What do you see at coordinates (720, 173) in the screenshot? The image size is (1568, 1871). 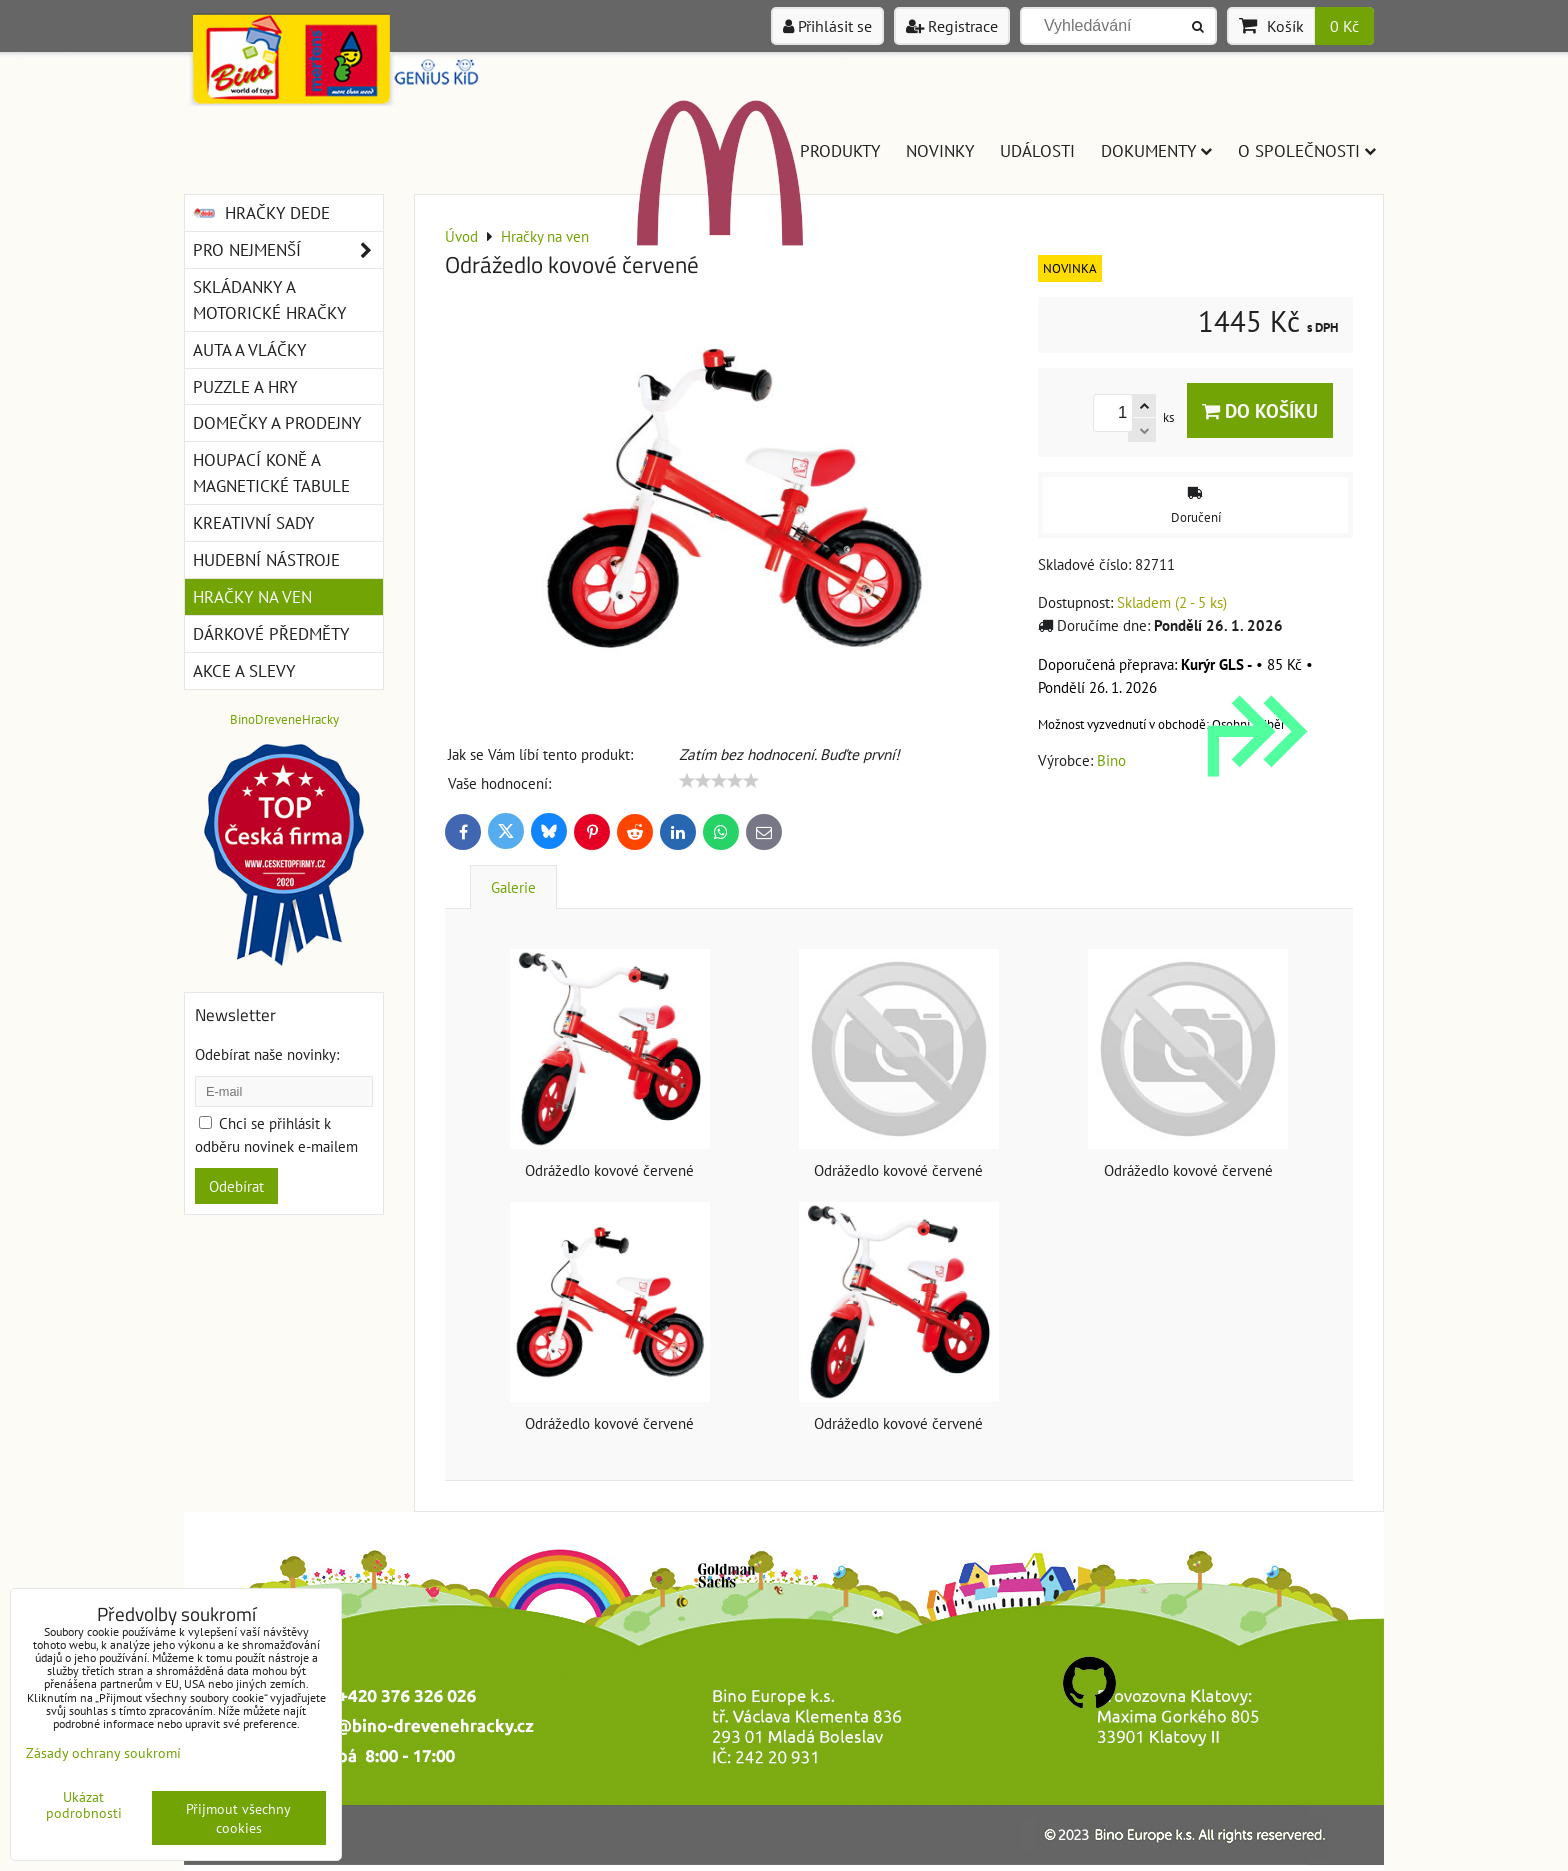 I see `open the McDonald's app` at bounding box center [720, 173].